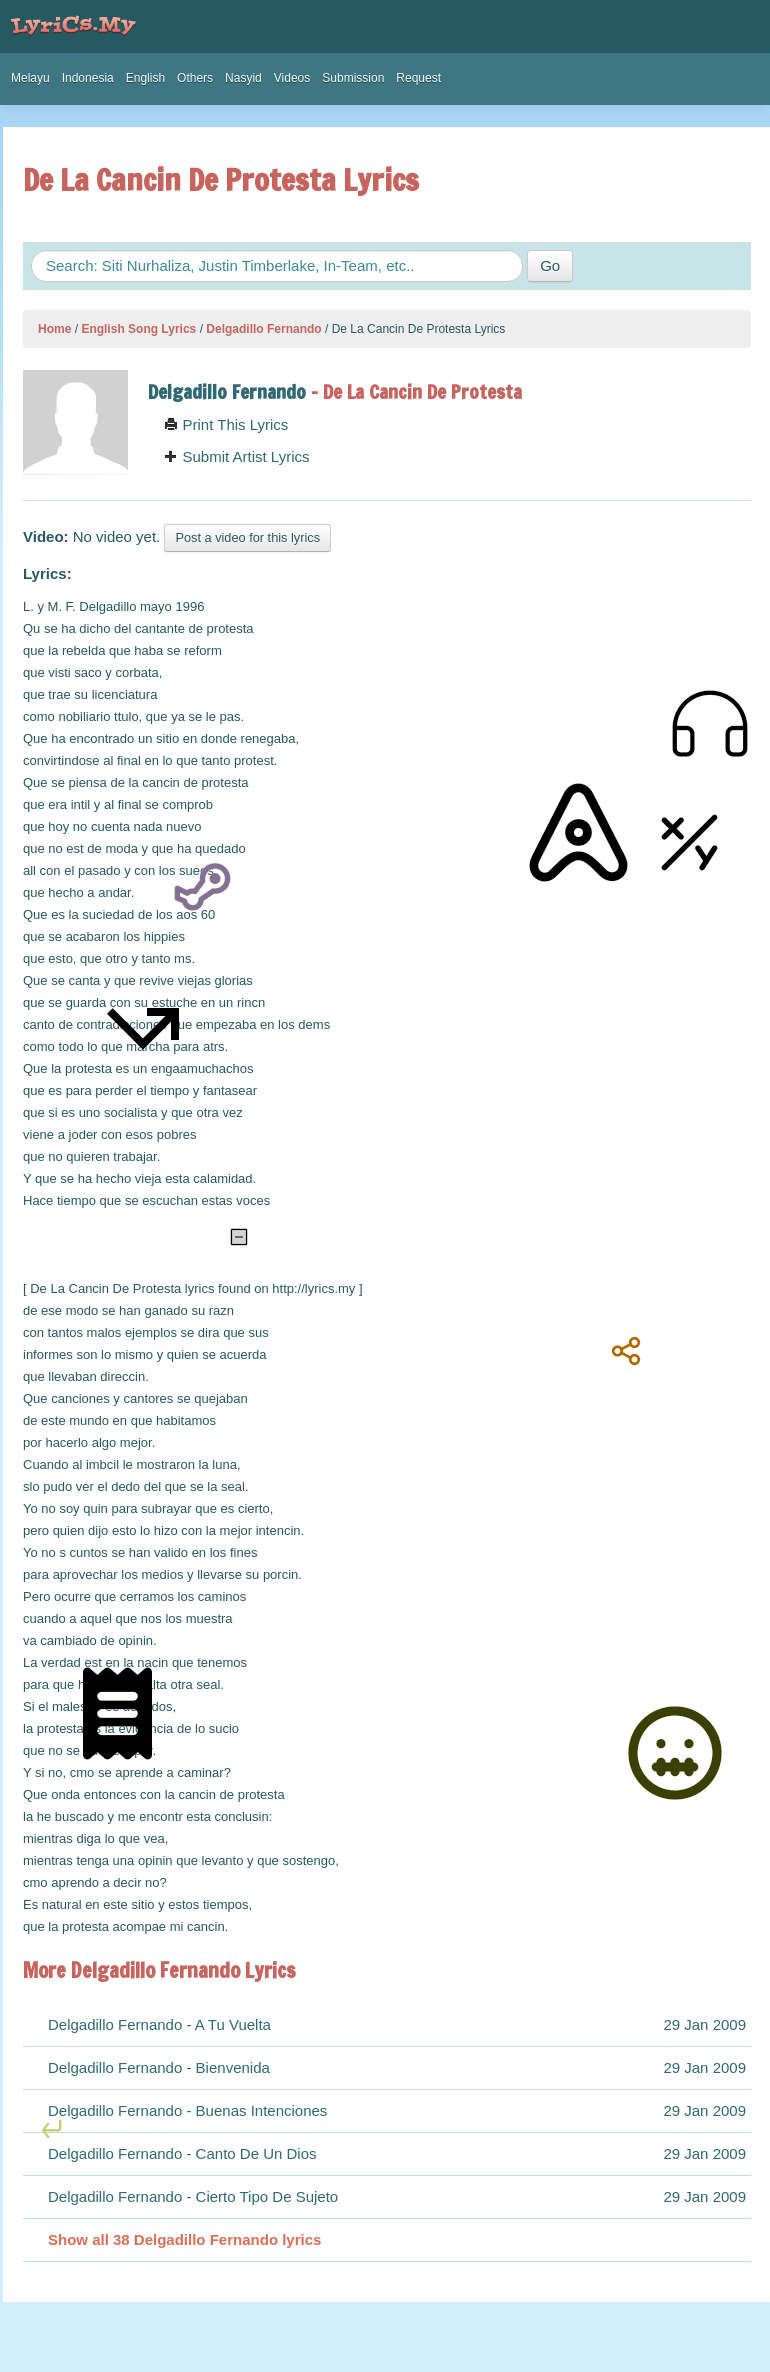 This screenshot has height=2372, width=770. I want to click on indicates a muted or silenced notification state, so click(675, 1753).